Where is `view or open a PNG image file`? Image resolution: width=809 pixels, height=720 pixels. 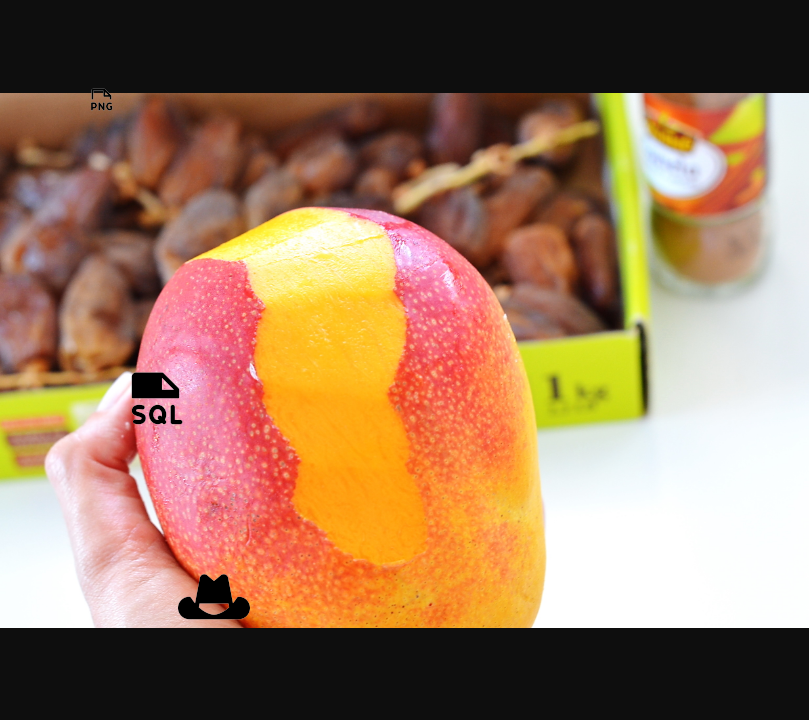 view or open a PNG image file is located at coordinates (101, 100).